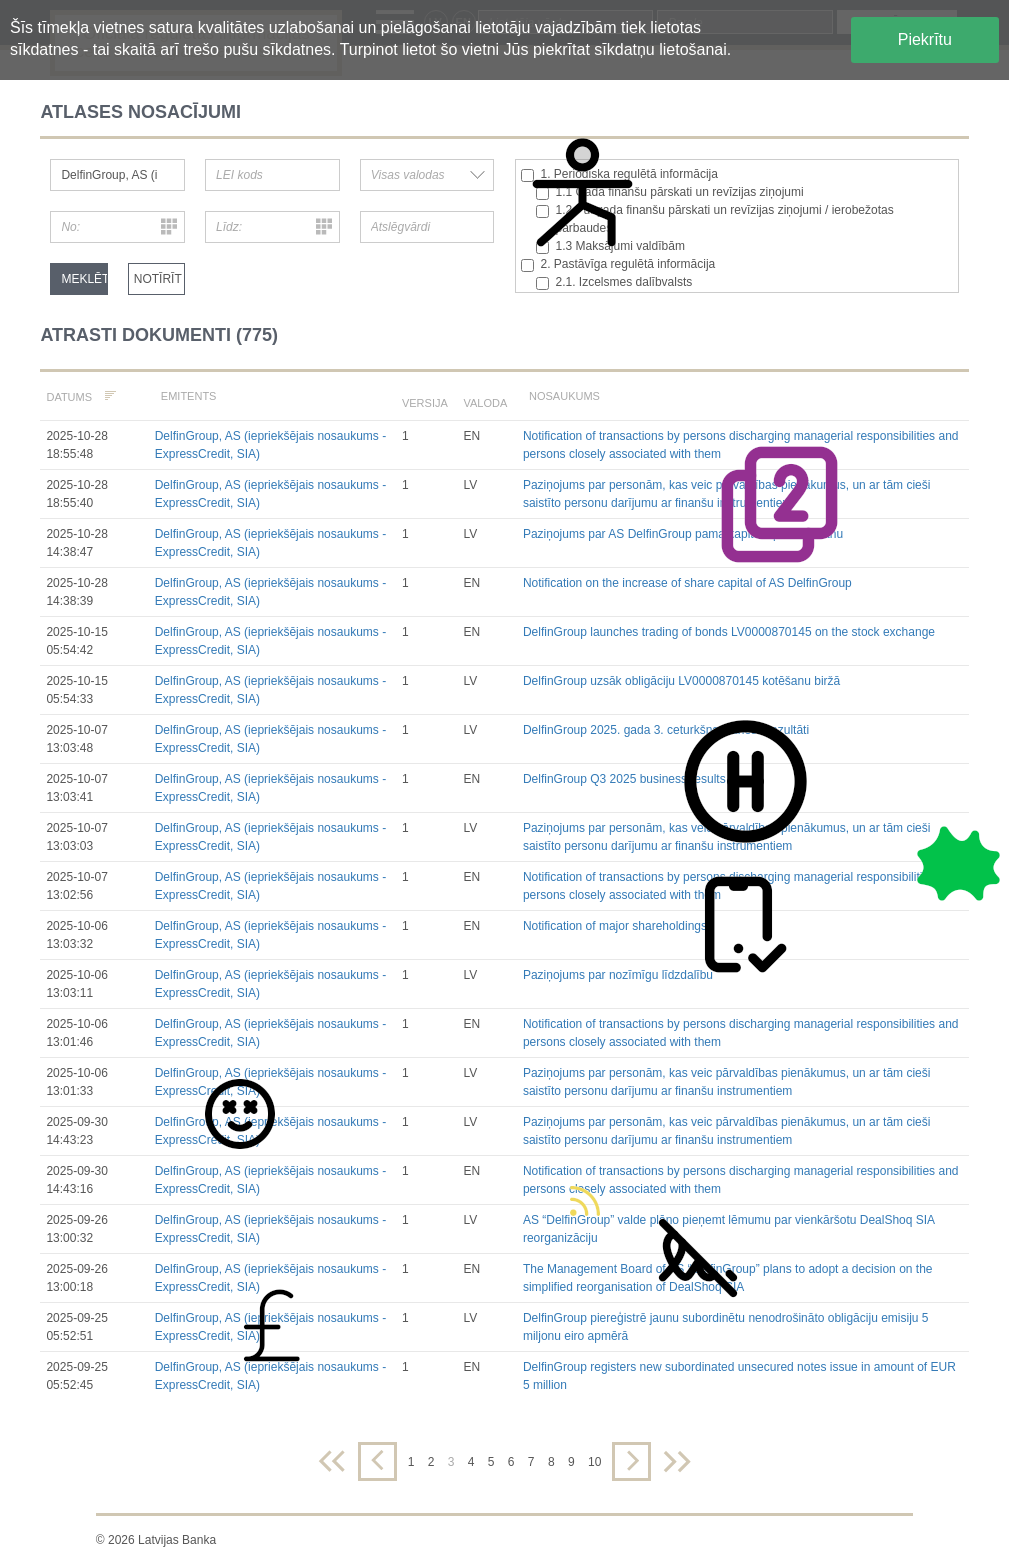  Describe the element at coordinates (275, 1327) in the screenshot. I see `indicates british pound sterling currency` at that location.